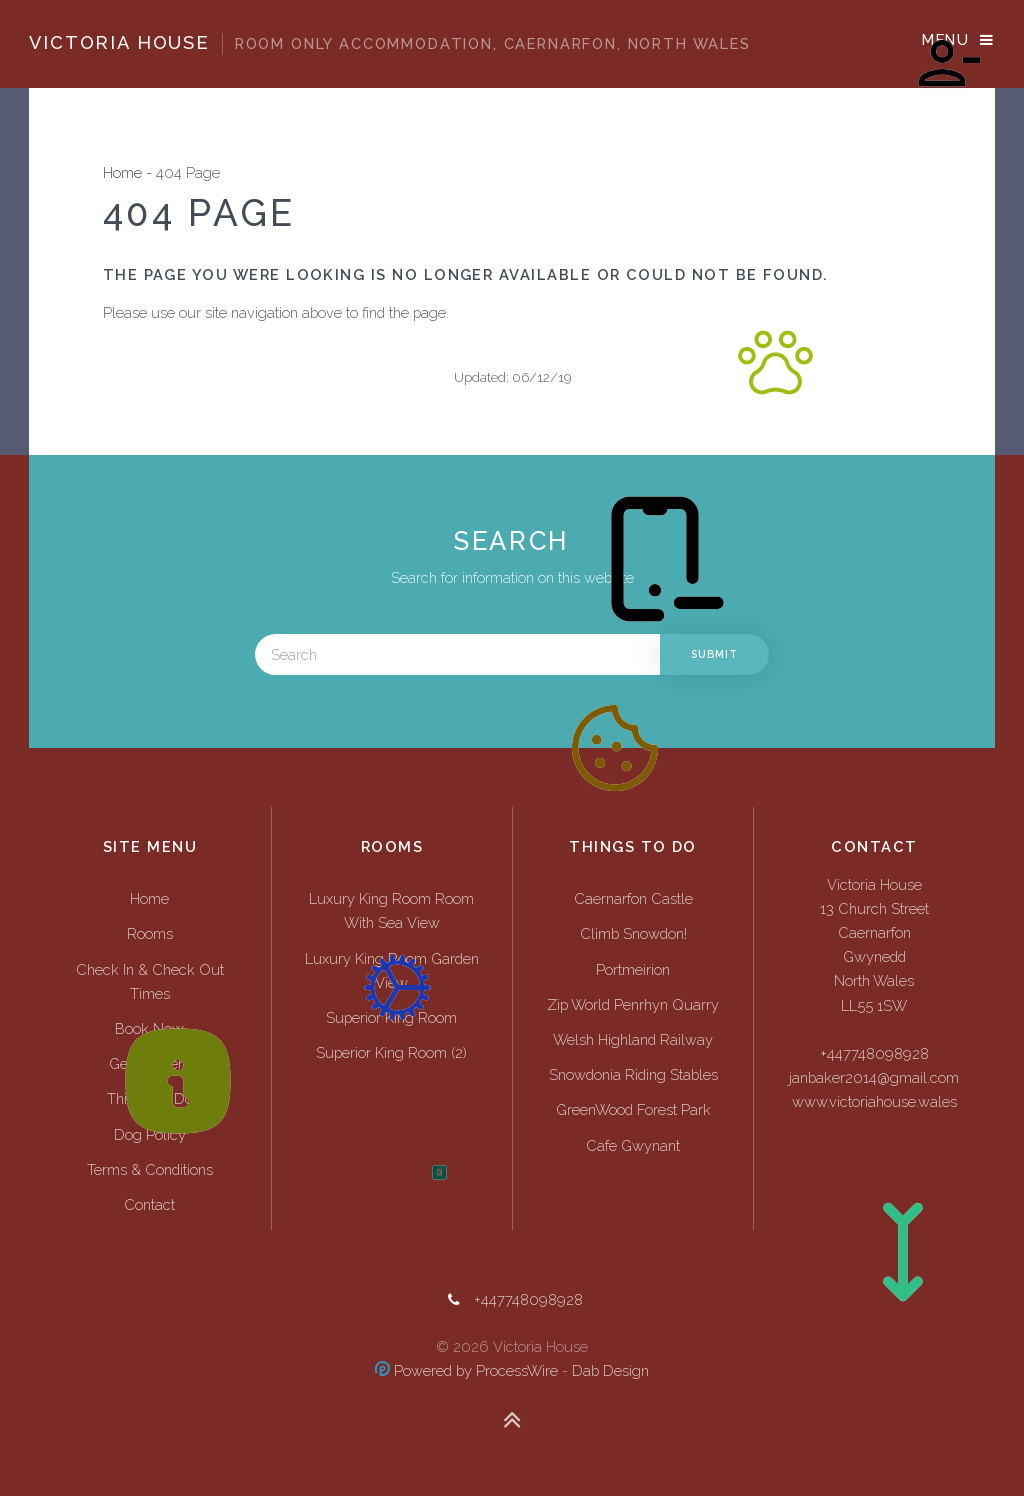 The width and height of the screenshot is (1024, 1496). Describe the element at coordinates (178, 1081) in the screenshot. I see `view more information or details` at that location.